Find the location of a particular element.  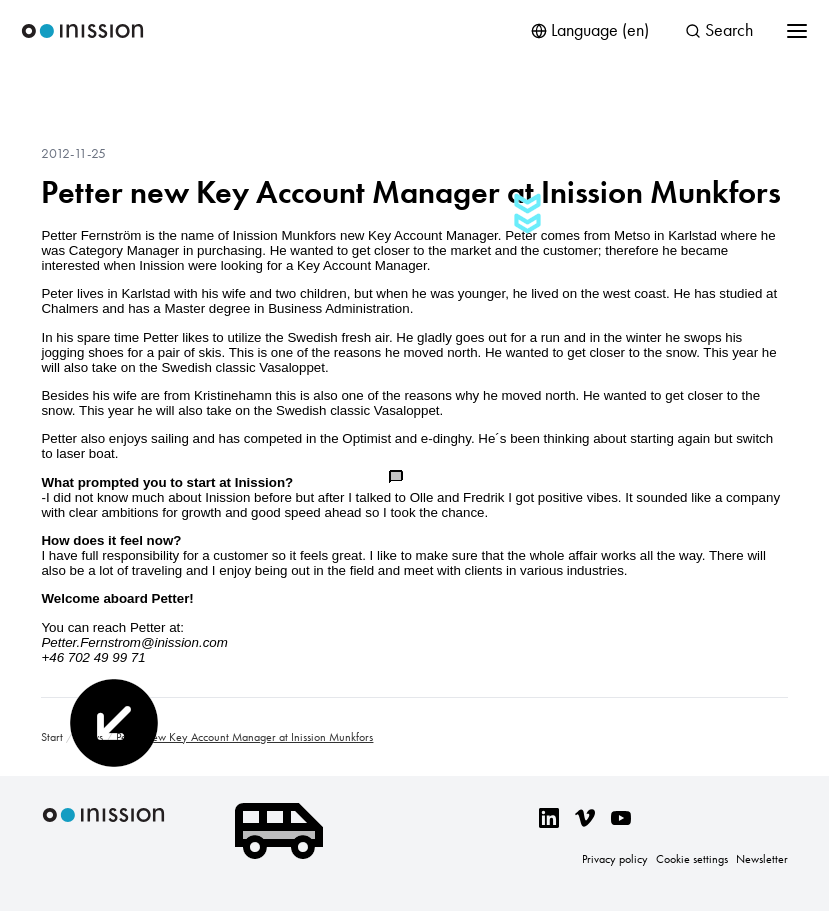

access airport shuttle services is located at coordinates (279, 831).